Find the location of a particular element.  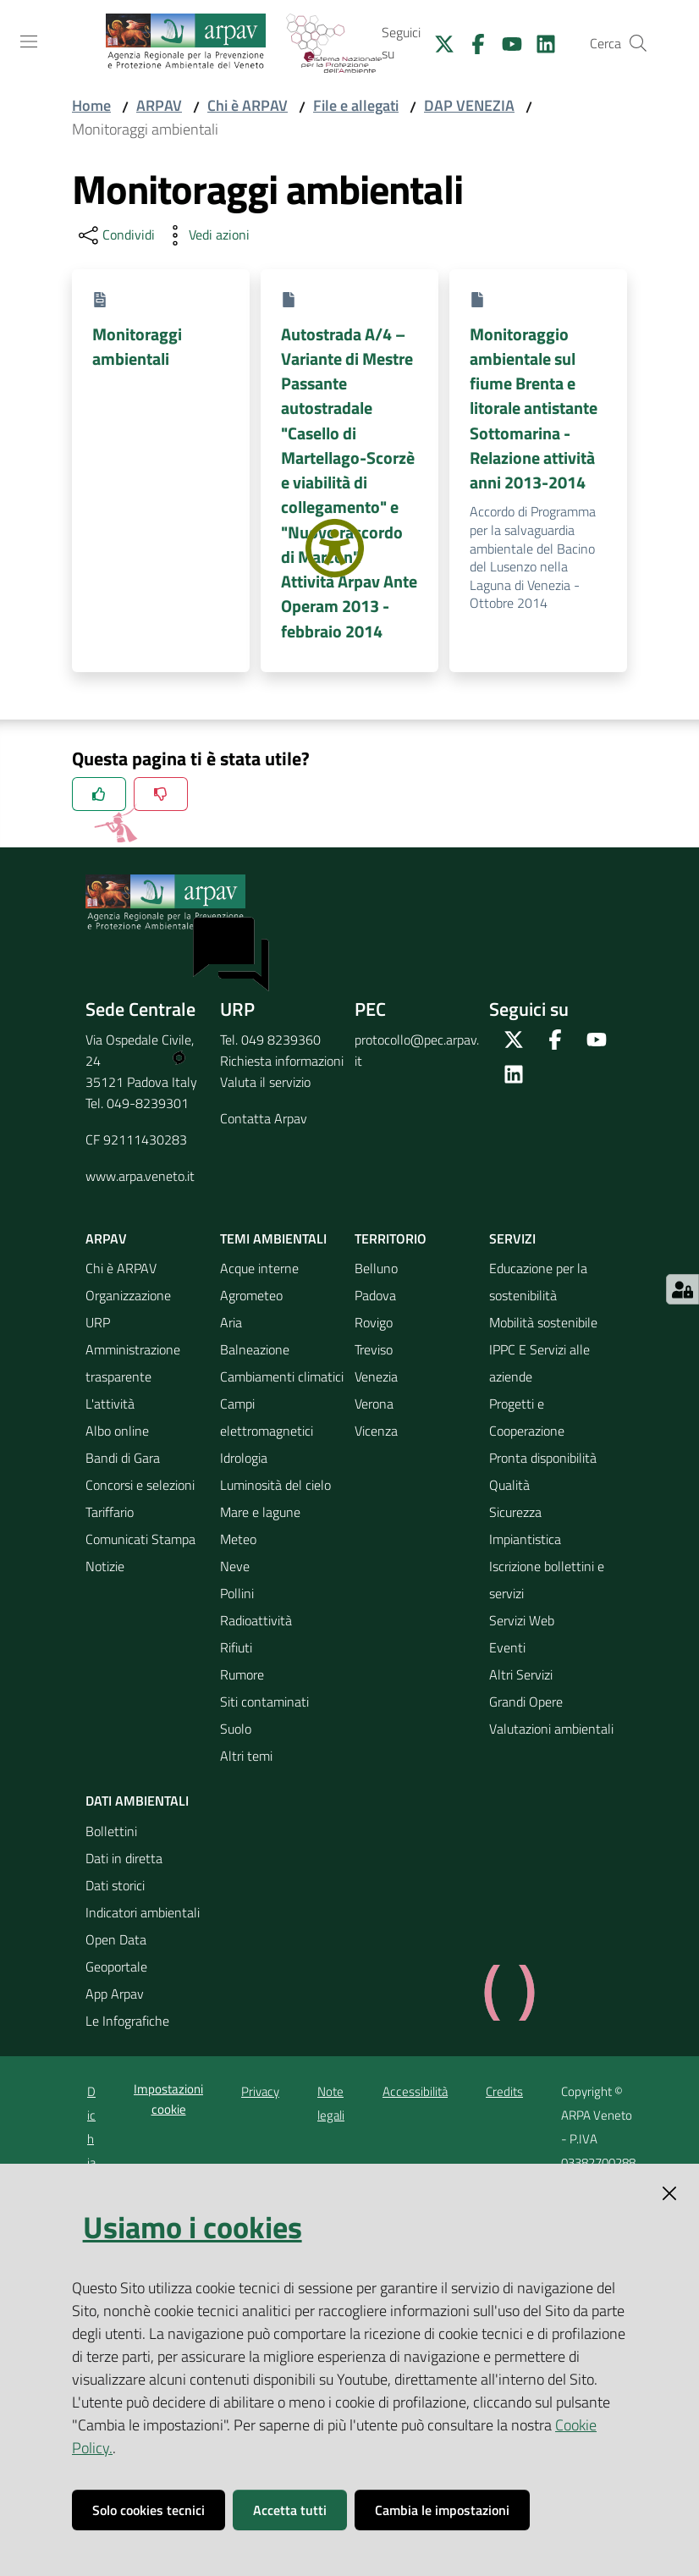

access accessibility settings is located at coordinates (334, 548).